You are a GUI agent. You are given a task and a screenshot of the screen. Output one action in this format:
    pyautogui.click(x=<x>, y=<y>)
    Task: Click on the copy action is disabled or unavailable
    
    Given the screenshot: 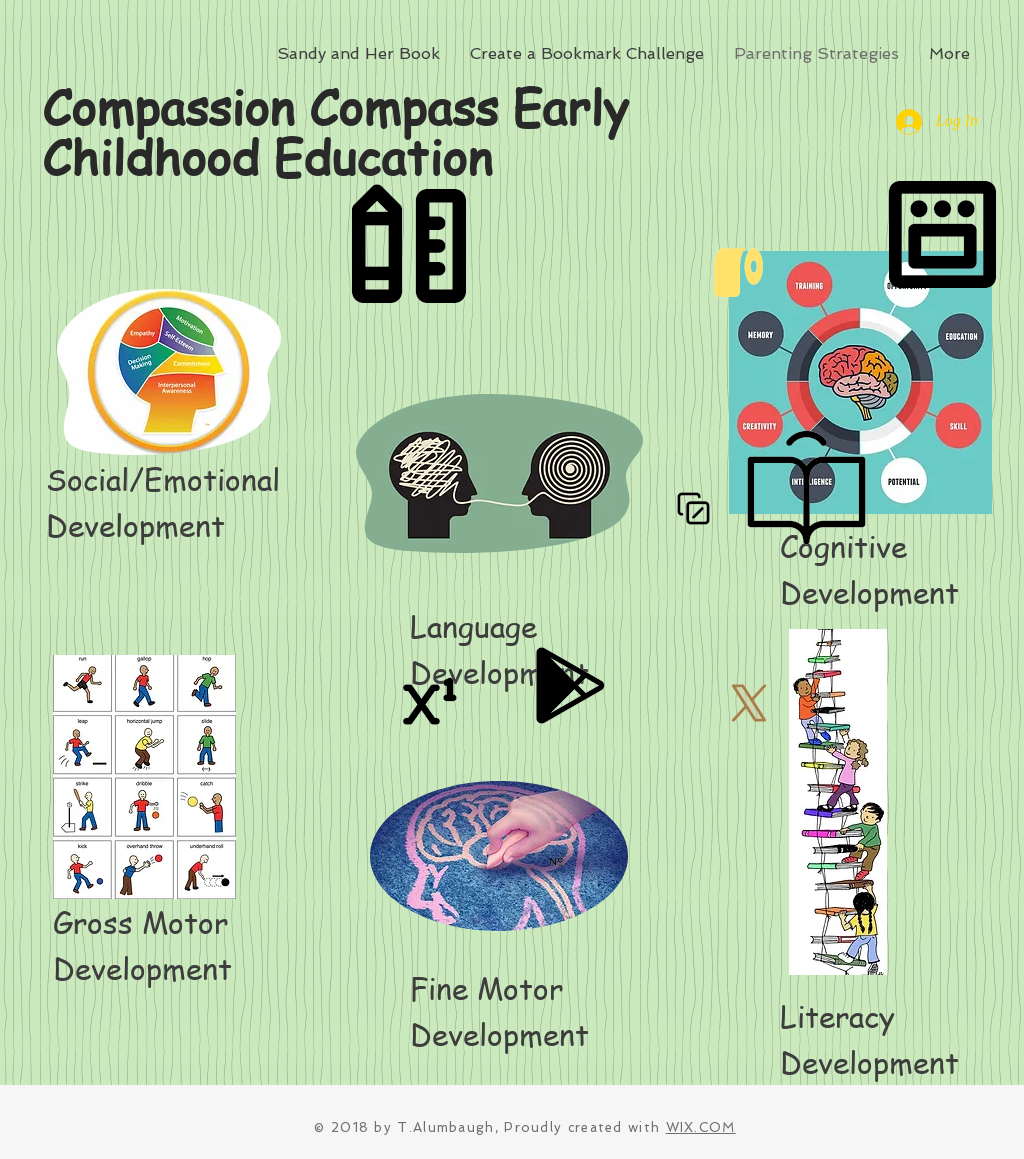 What is the action you would take?
    pyautogui.click(x=693, y=508)
    